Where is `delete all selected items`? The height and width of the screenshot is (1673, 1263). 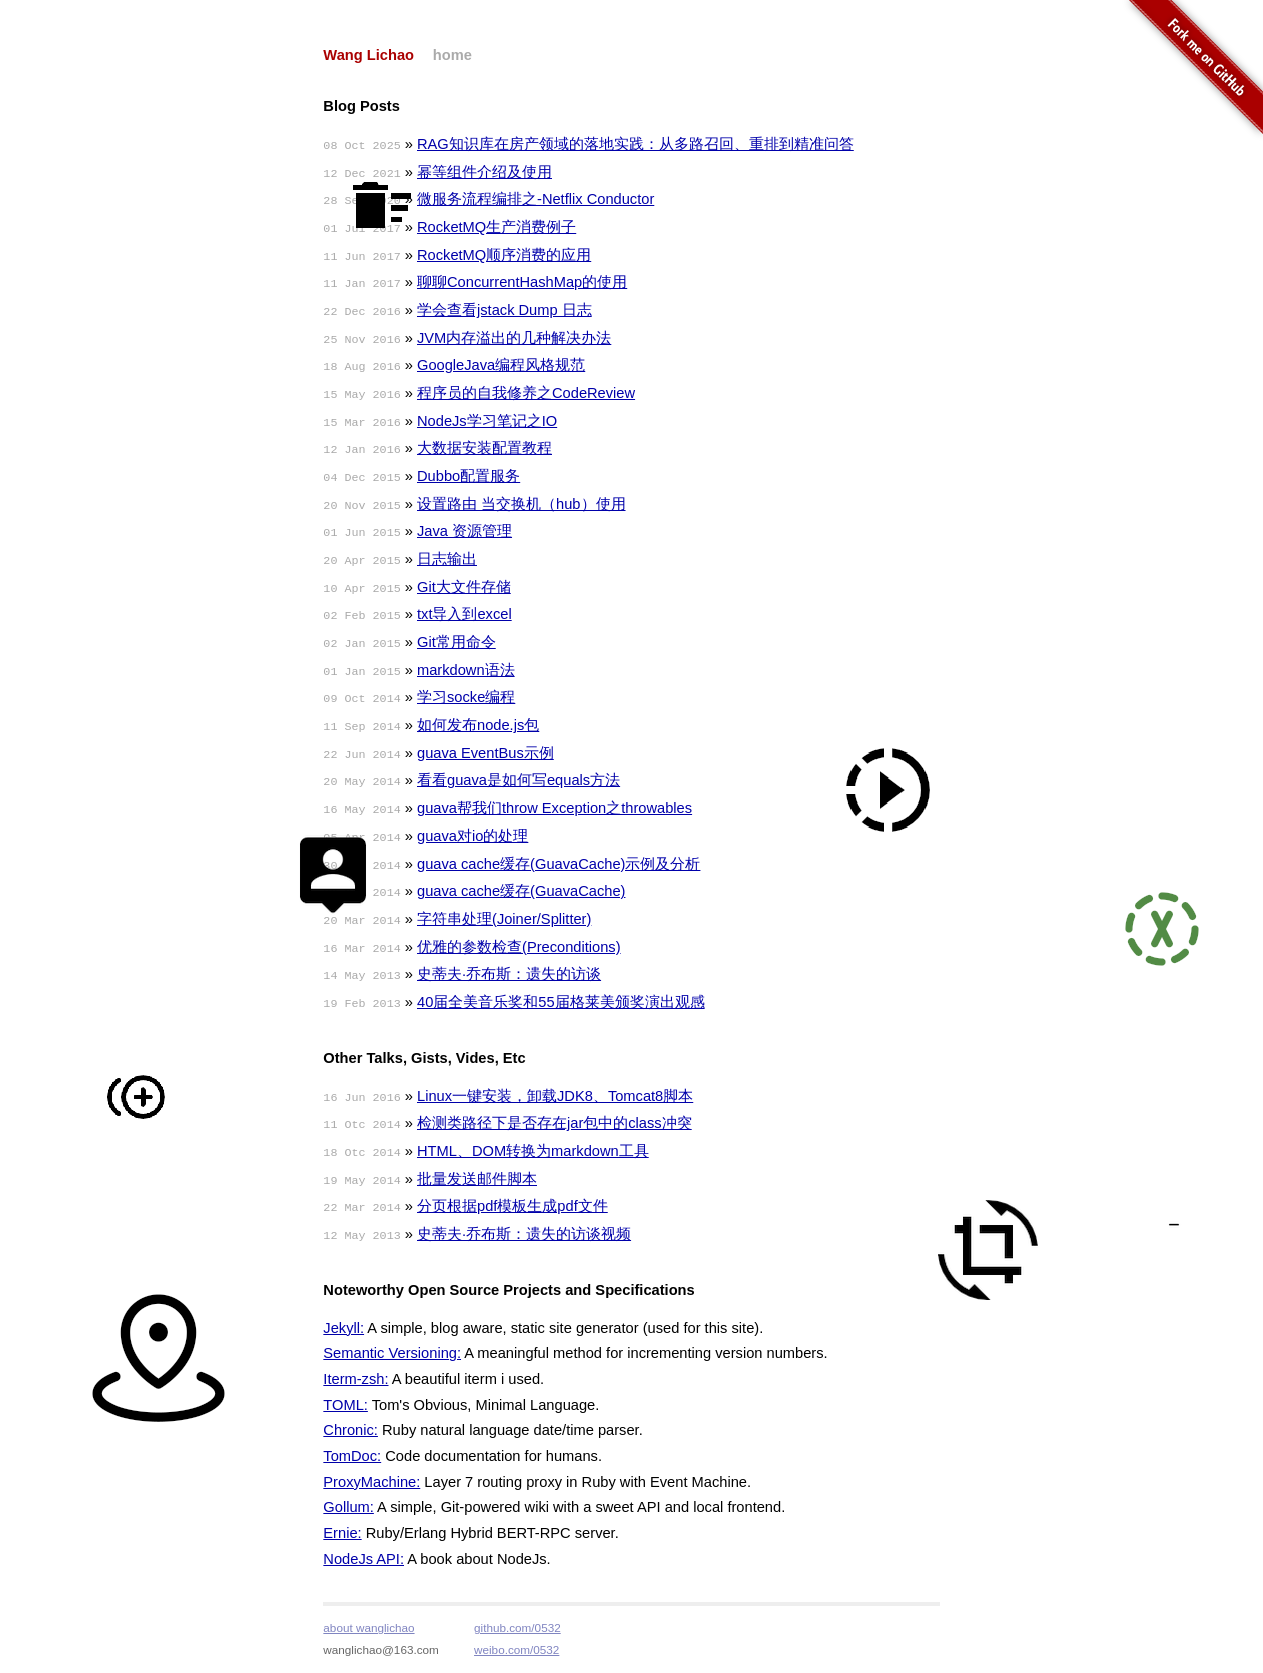 delete all selected items is located at coordinates (382, 205).